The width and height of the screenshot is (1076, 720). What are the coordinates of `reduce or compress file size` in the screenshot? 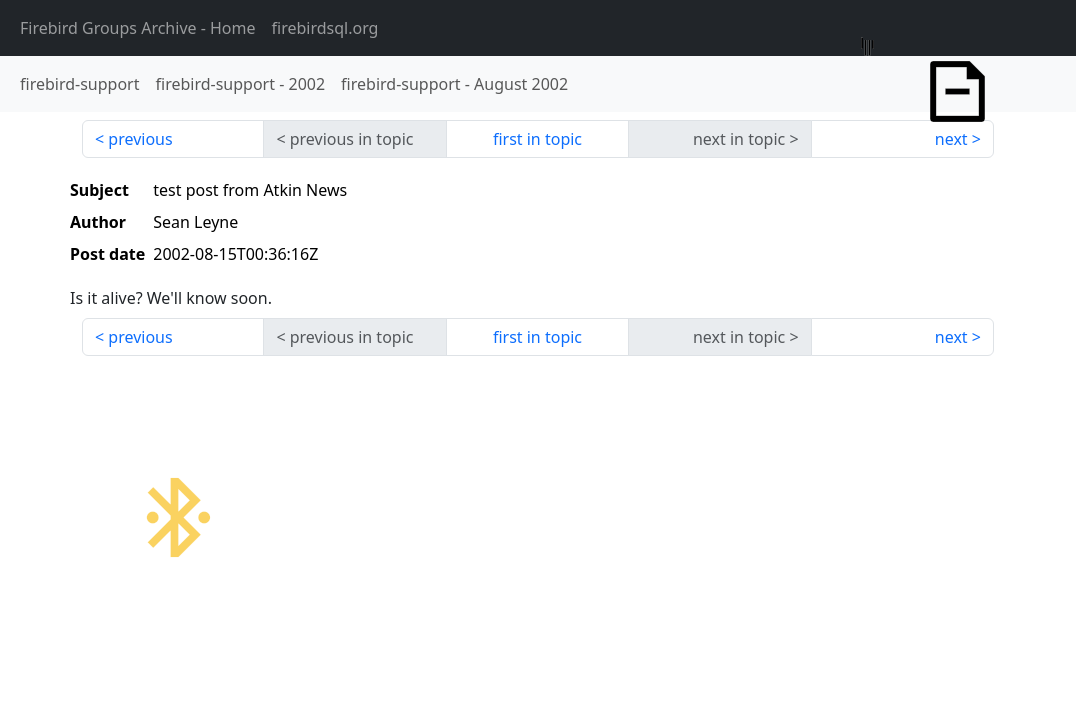 It's located at (957, 91).